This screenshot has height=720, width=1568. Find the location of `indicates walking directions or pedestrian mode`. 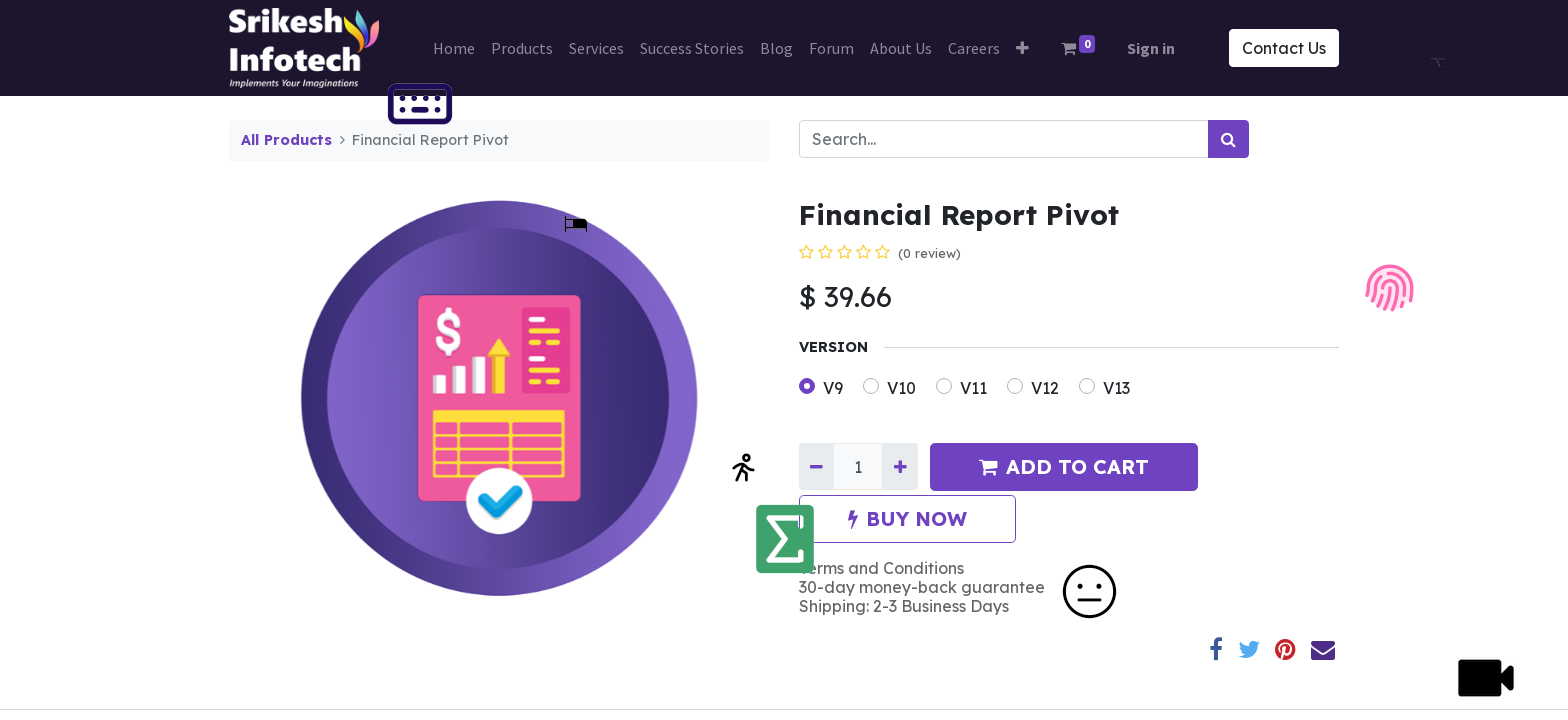

indicates walking directions or pedestrian mode is located at coordinates (743, 467).